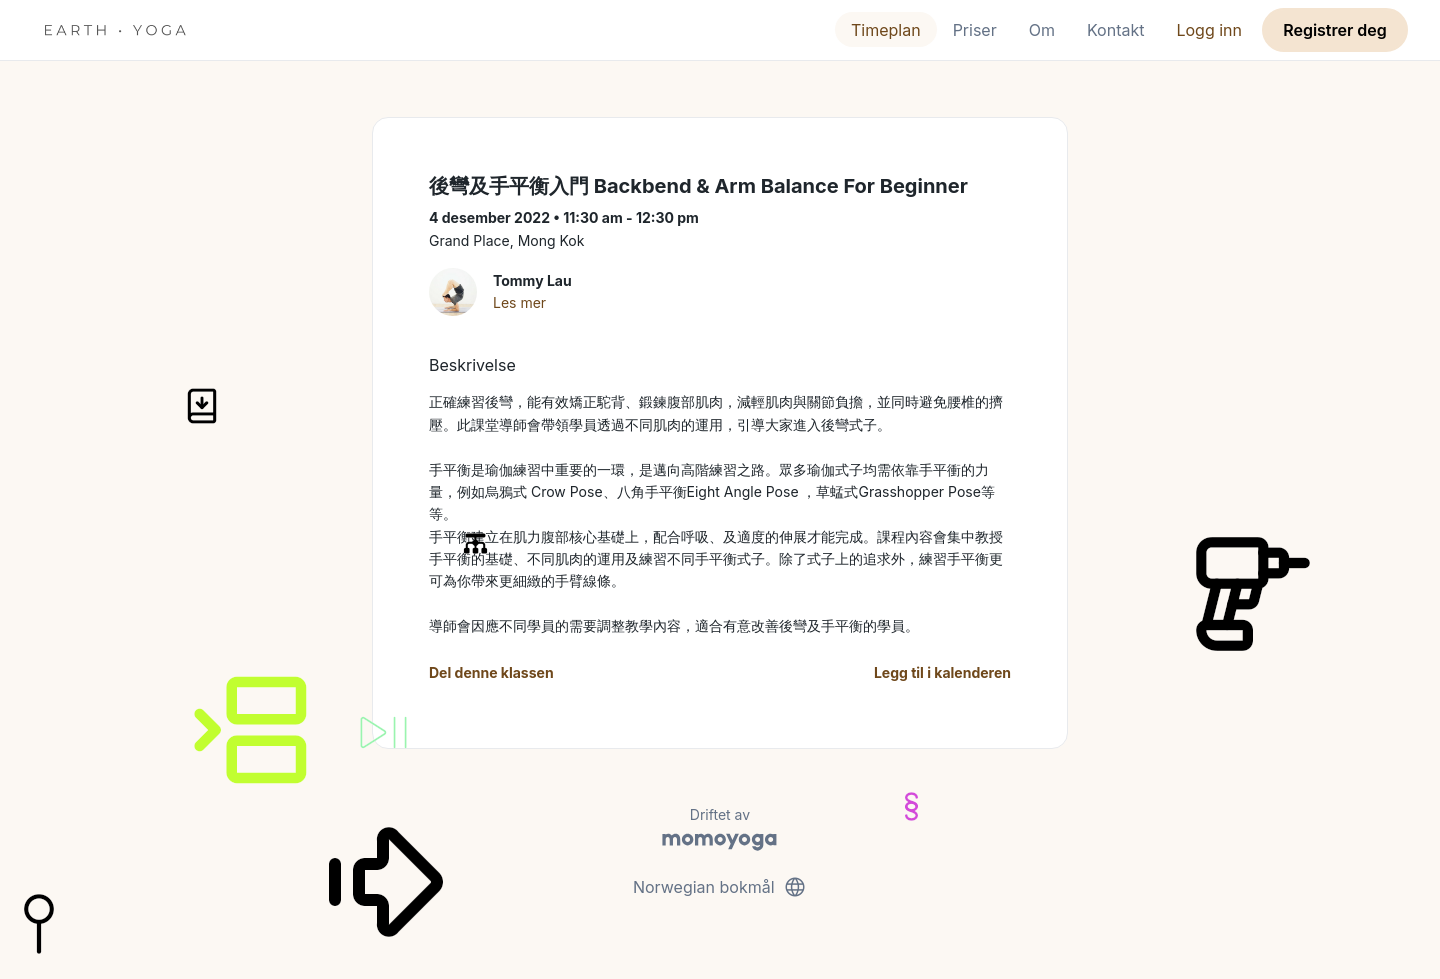  I want to click on mark a location on the map, so click(39, 924).